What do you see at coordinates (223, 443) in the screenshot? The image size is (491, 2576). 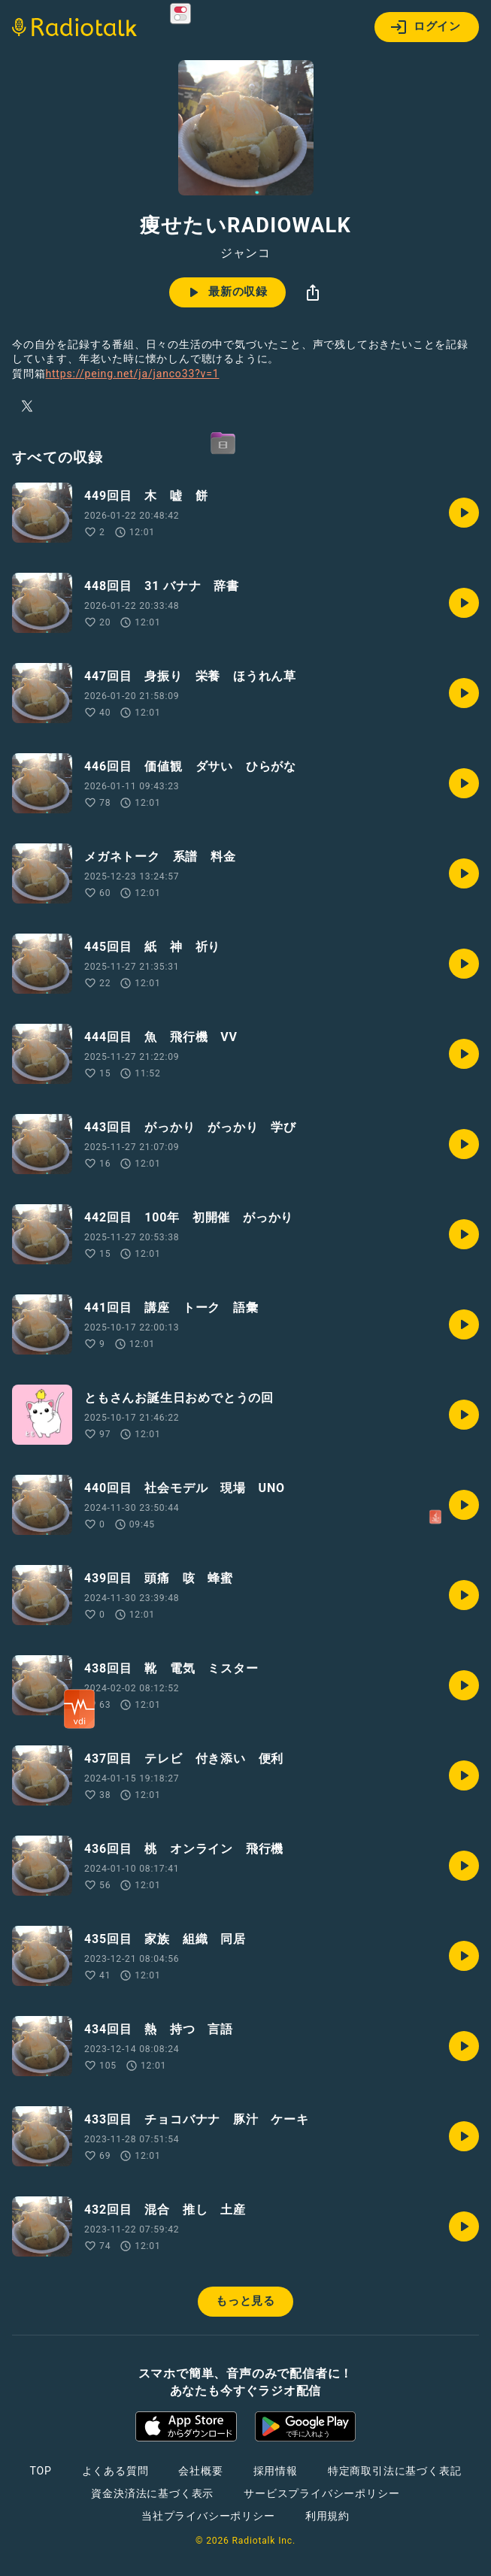 I see `open your videos folder` at bounding box center [223, 443].